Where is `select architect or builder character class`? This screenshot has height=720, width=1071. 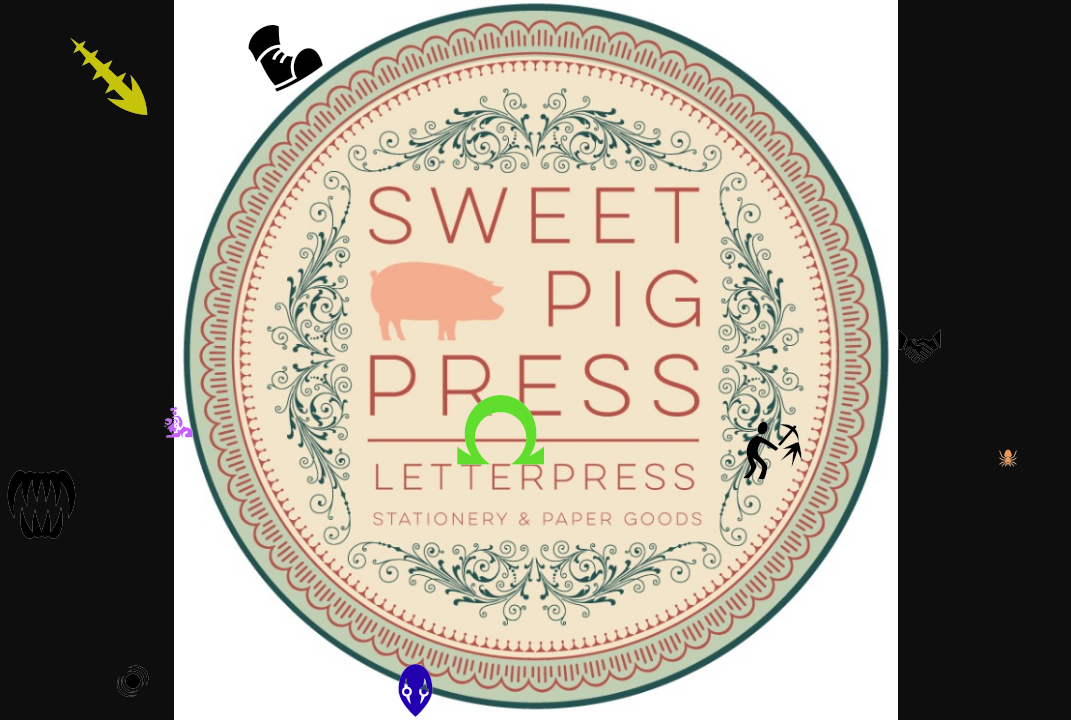
select architect or builder character class is located at coordinates (415, 690).